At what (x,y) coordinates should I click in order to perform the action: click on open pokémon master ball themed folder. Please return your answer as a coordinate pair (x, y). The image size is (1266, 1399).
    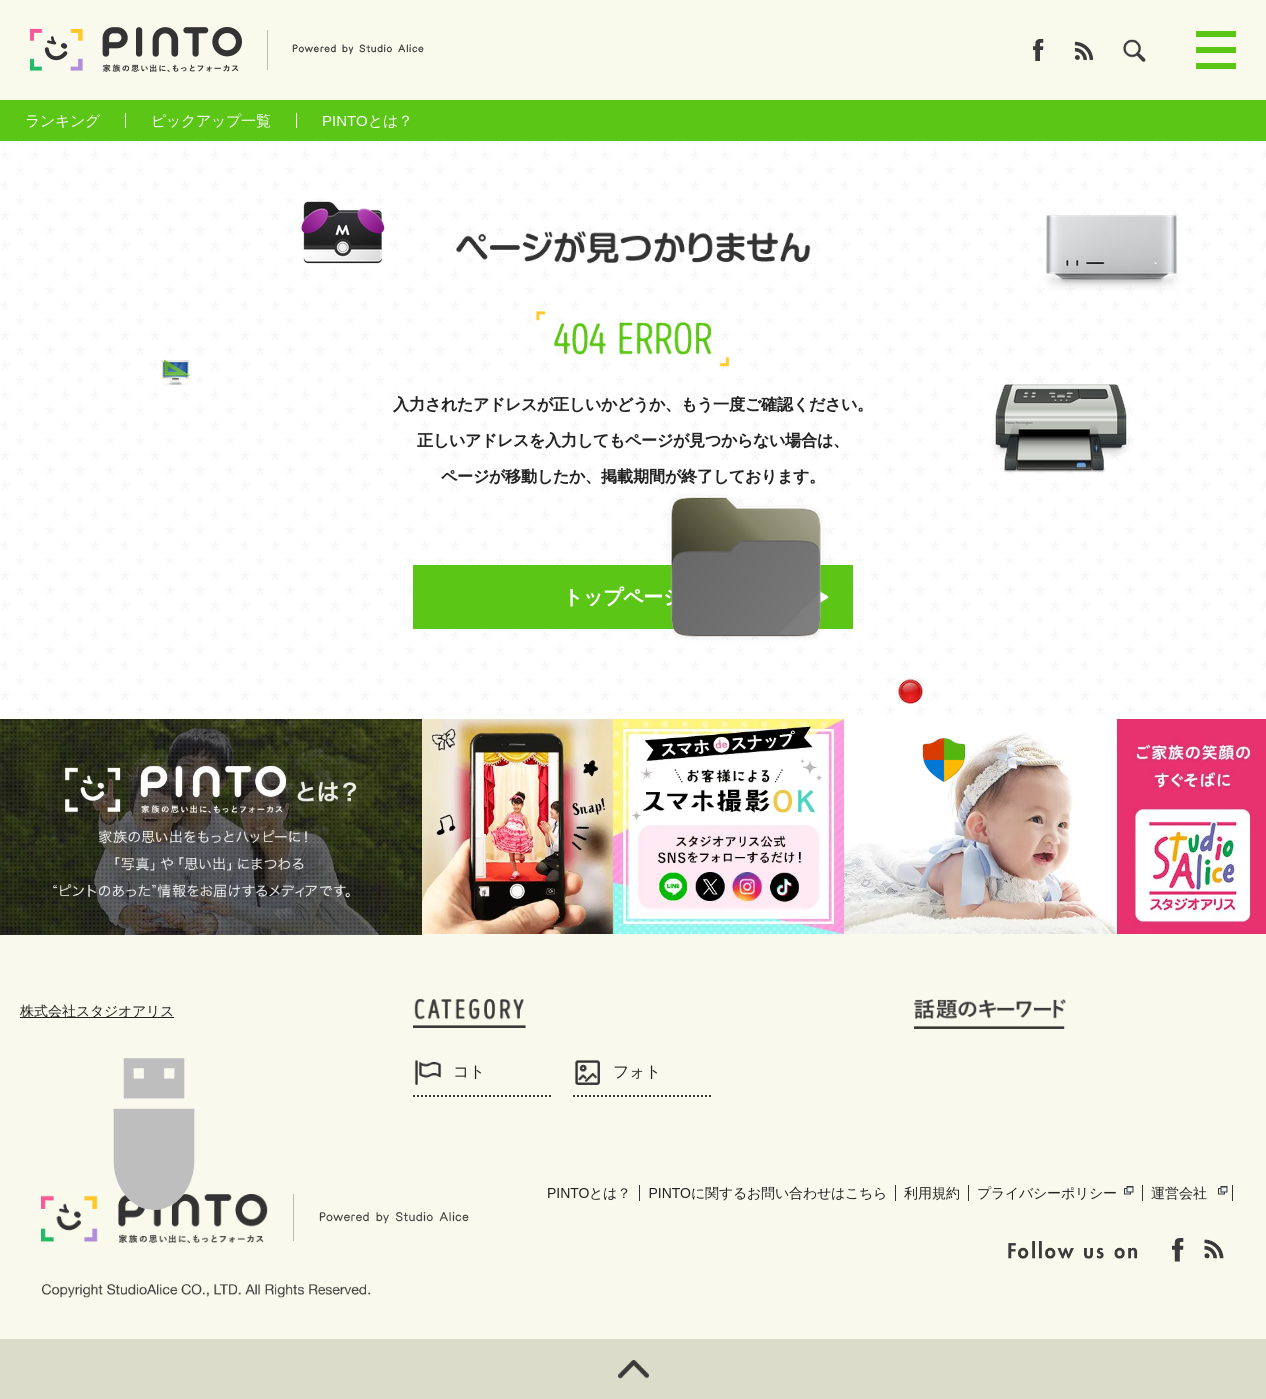
    Looking at the image, I should click on (342, 234).